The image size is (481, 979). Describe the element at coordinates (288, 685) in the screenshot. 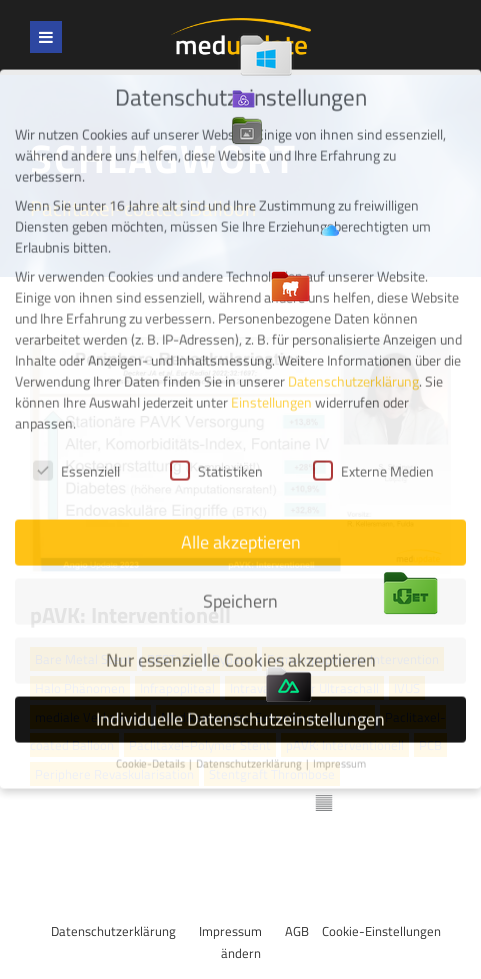

I see `open nuxt.js project folder` at that location.